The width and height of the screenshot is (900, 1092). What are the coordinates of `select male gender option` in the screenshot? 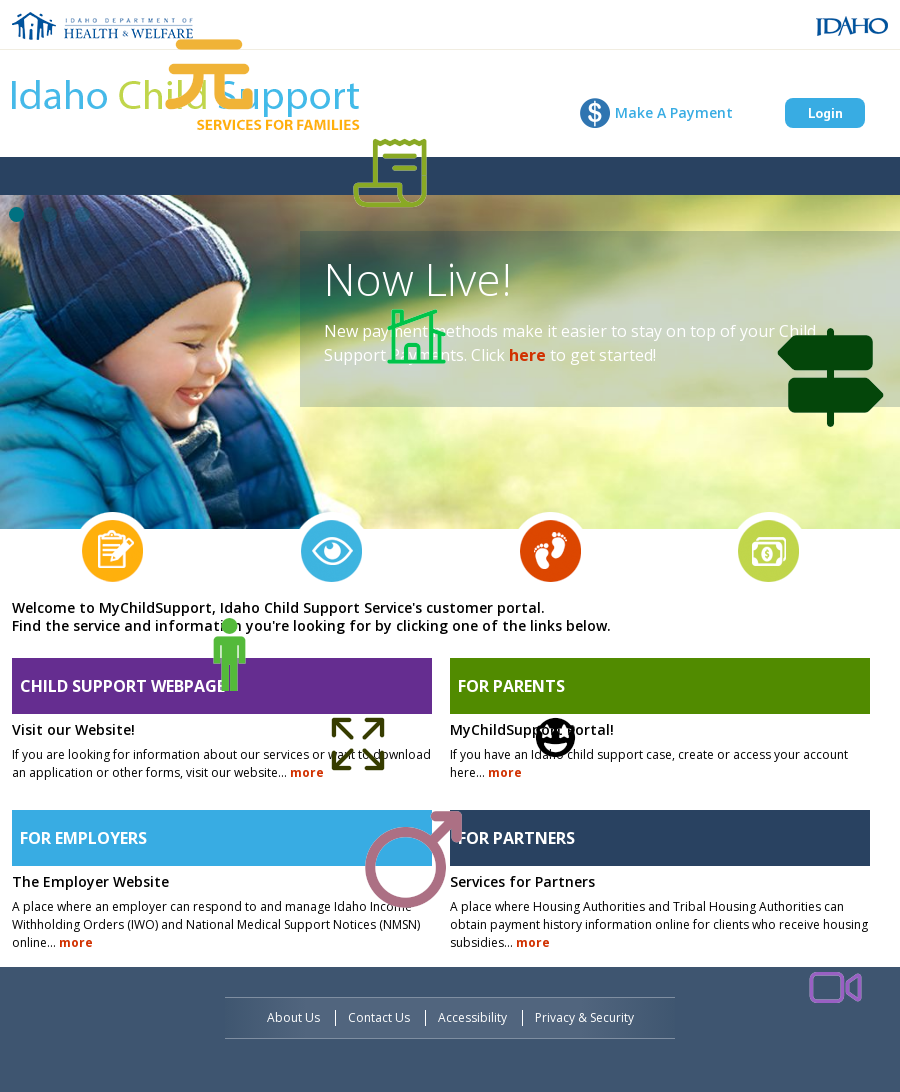 It's located at (229, 654).